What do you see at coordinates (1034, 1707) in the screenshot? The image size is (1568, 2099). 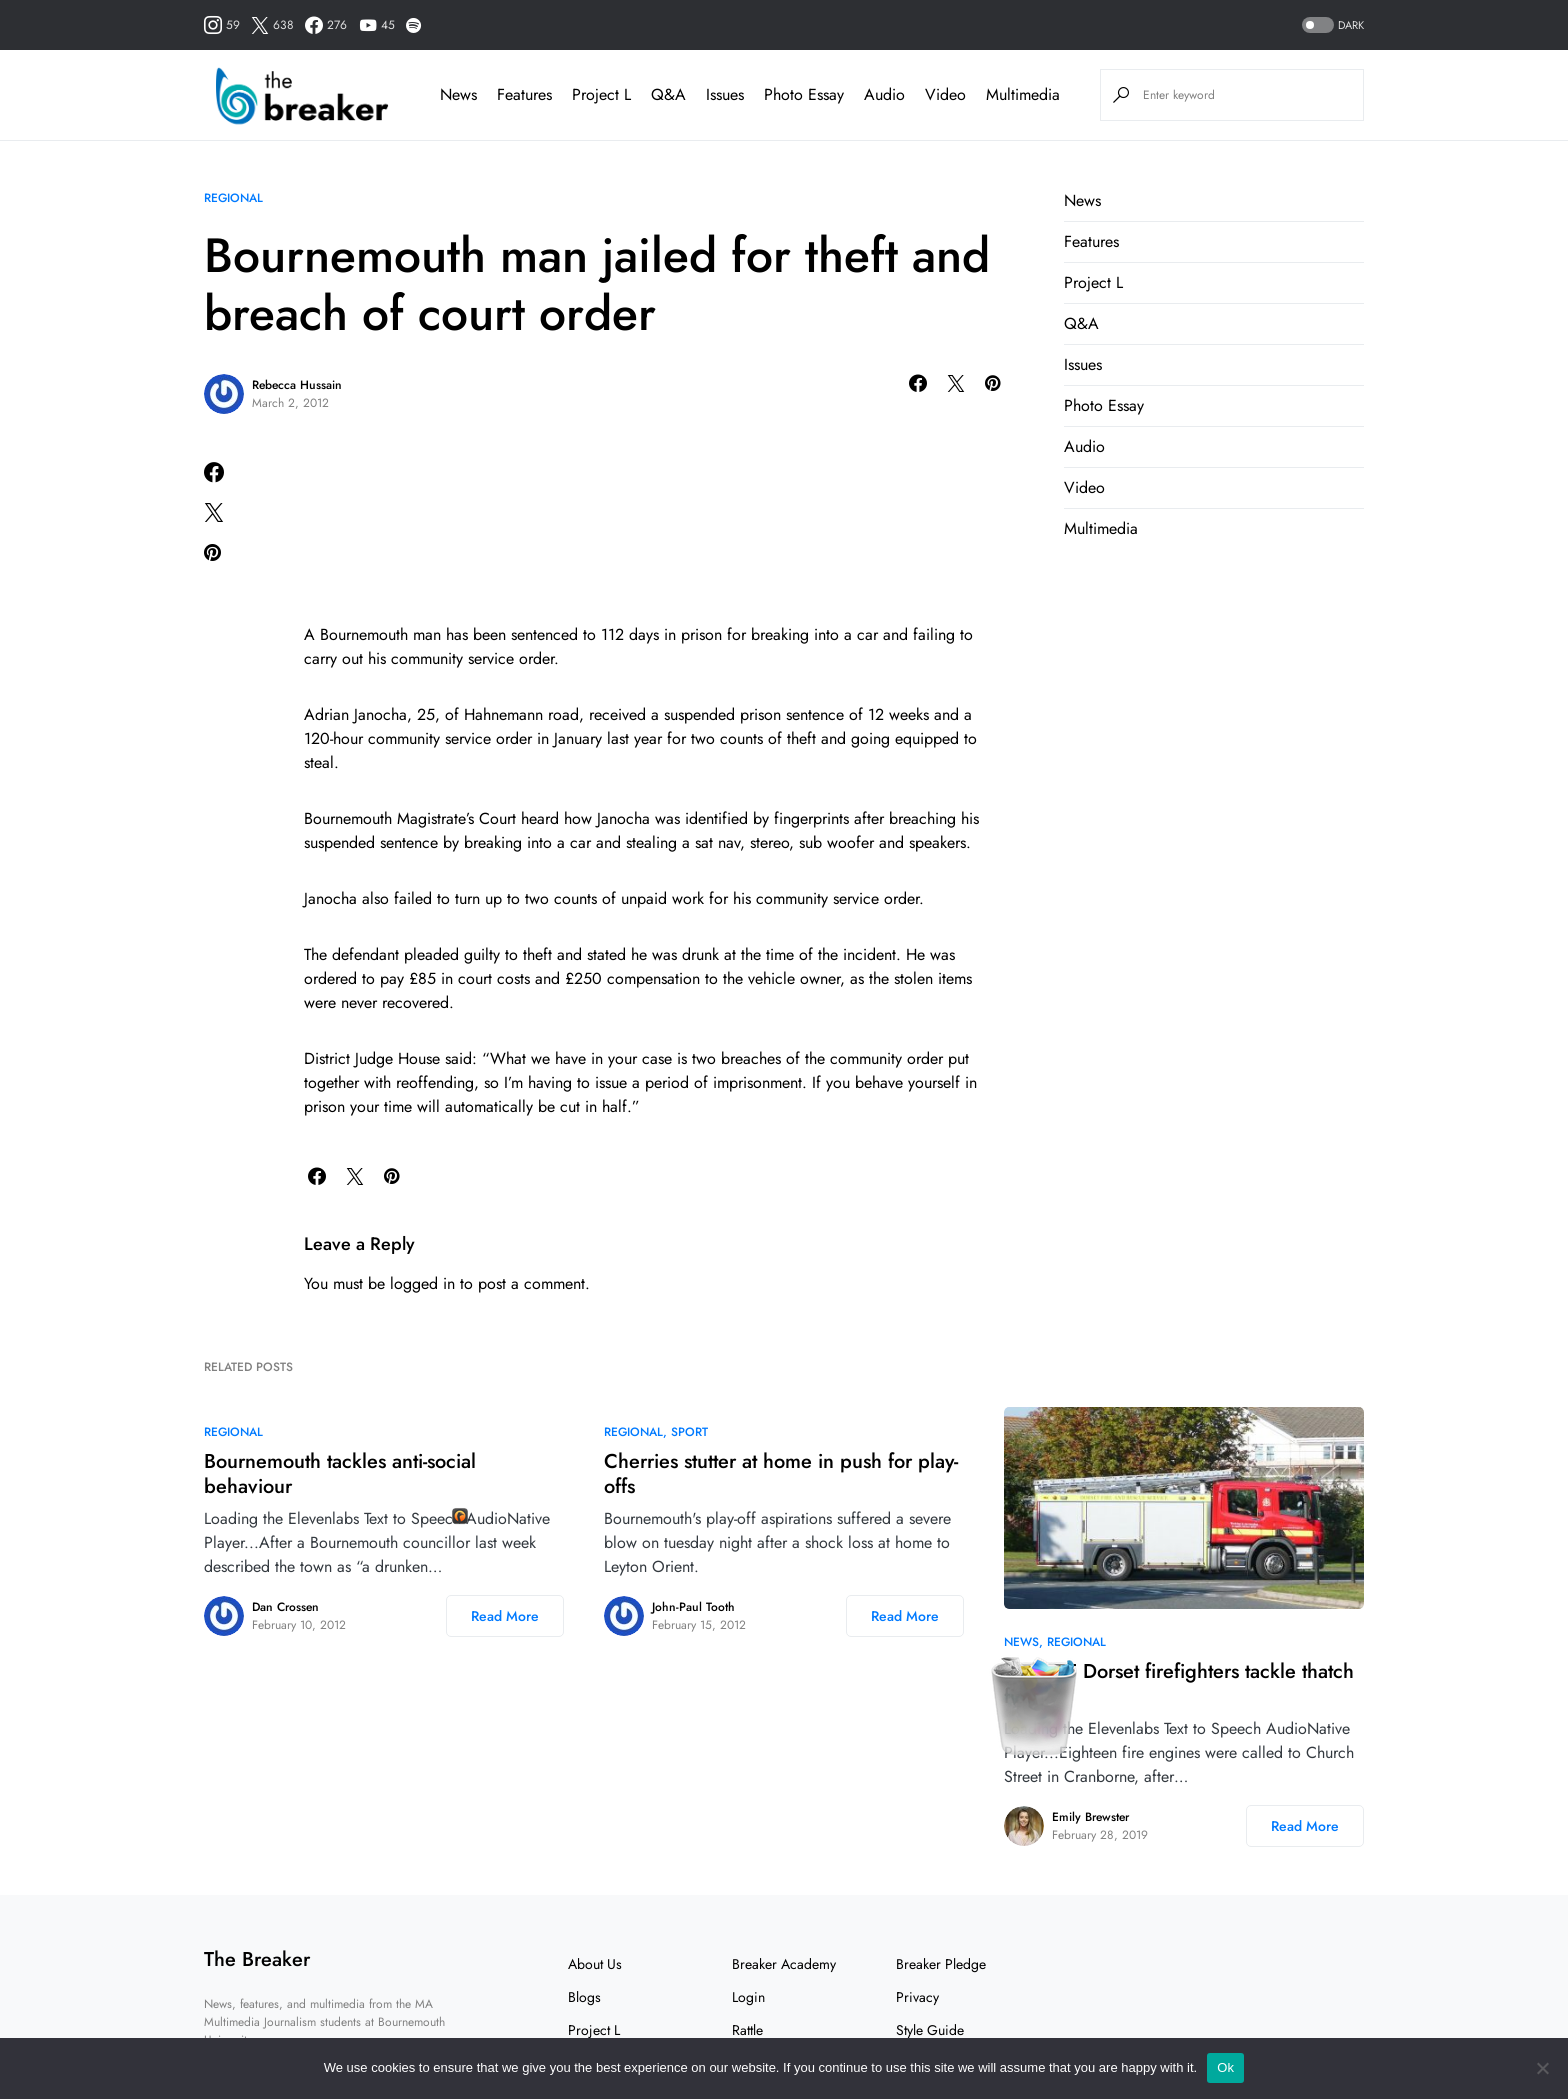 I see `trash bin containing deleted items` at bounding box center [1034, 1707].